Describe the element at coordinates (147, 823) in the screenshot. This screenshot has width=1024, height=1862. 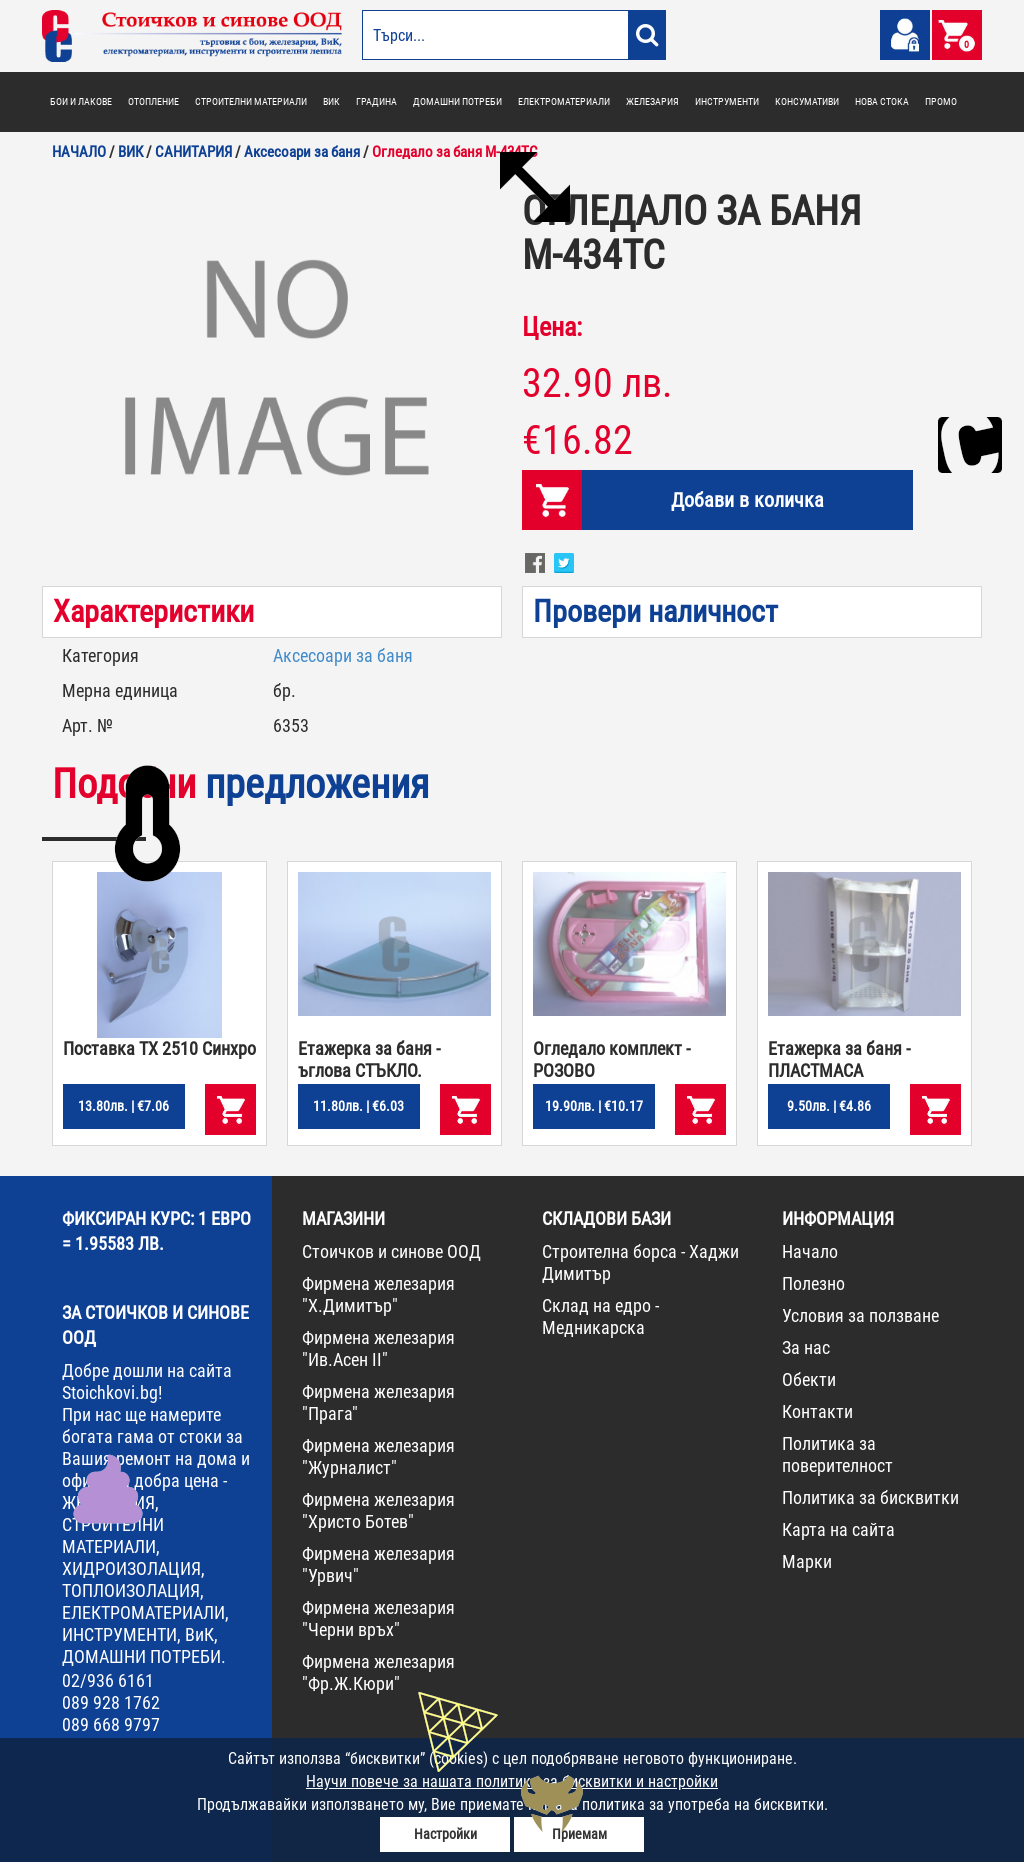
I see `indicates high temperature reading` at that location.